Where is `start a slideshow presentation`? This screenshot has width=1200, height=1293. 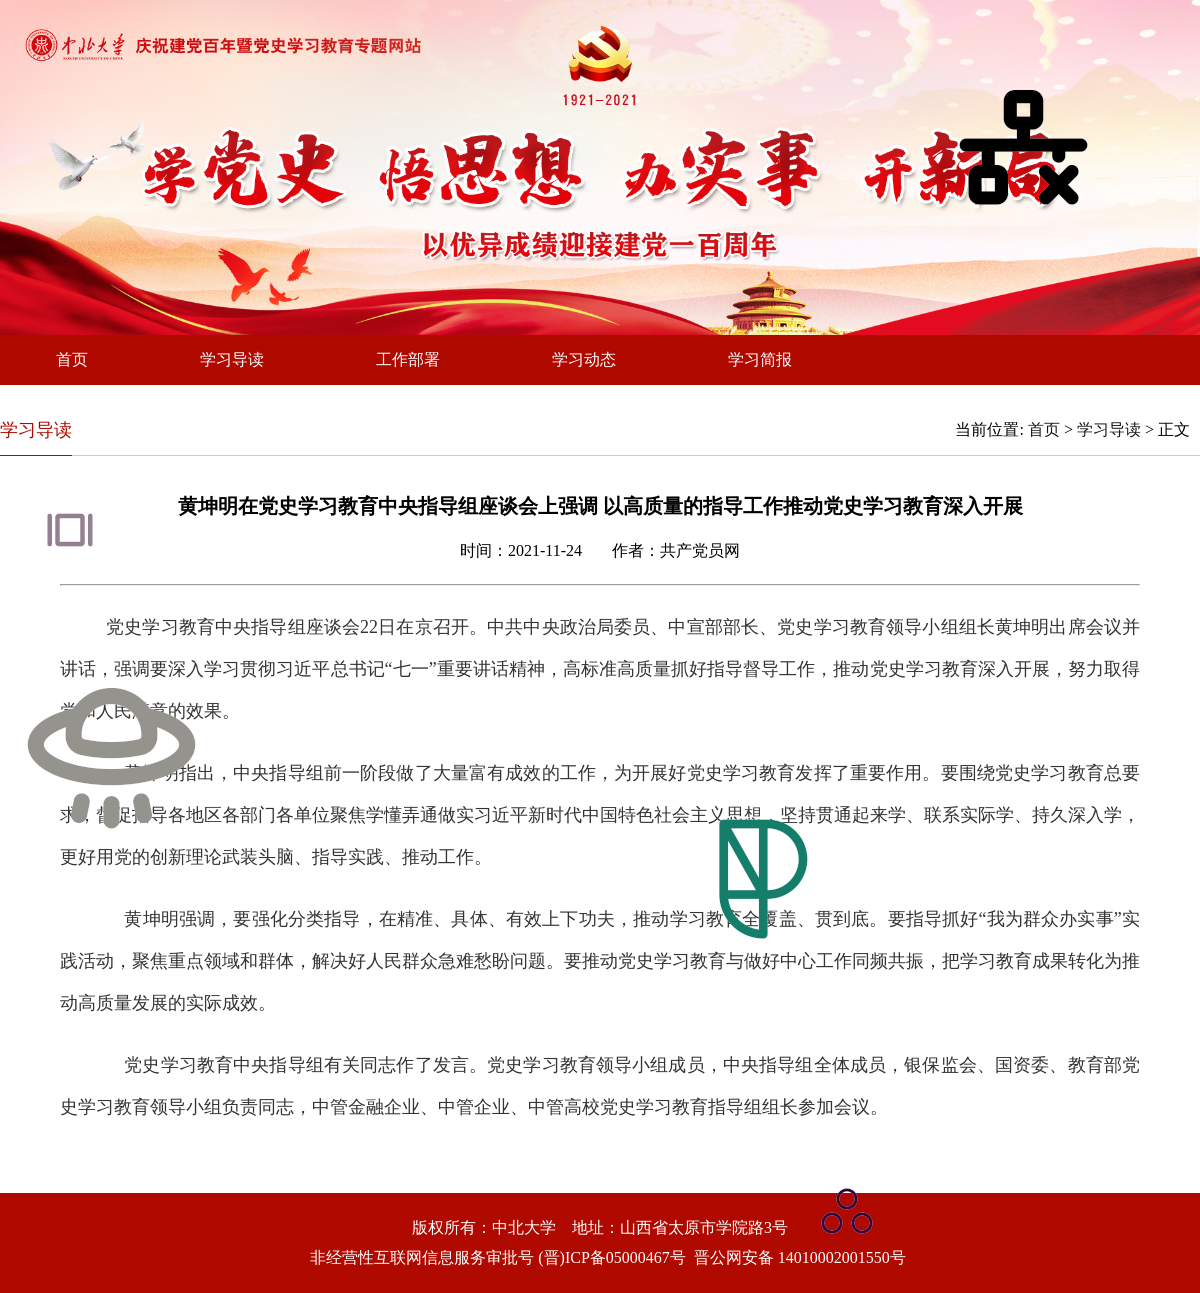 start a slideshow presentation is located at coordinates (70, 530).